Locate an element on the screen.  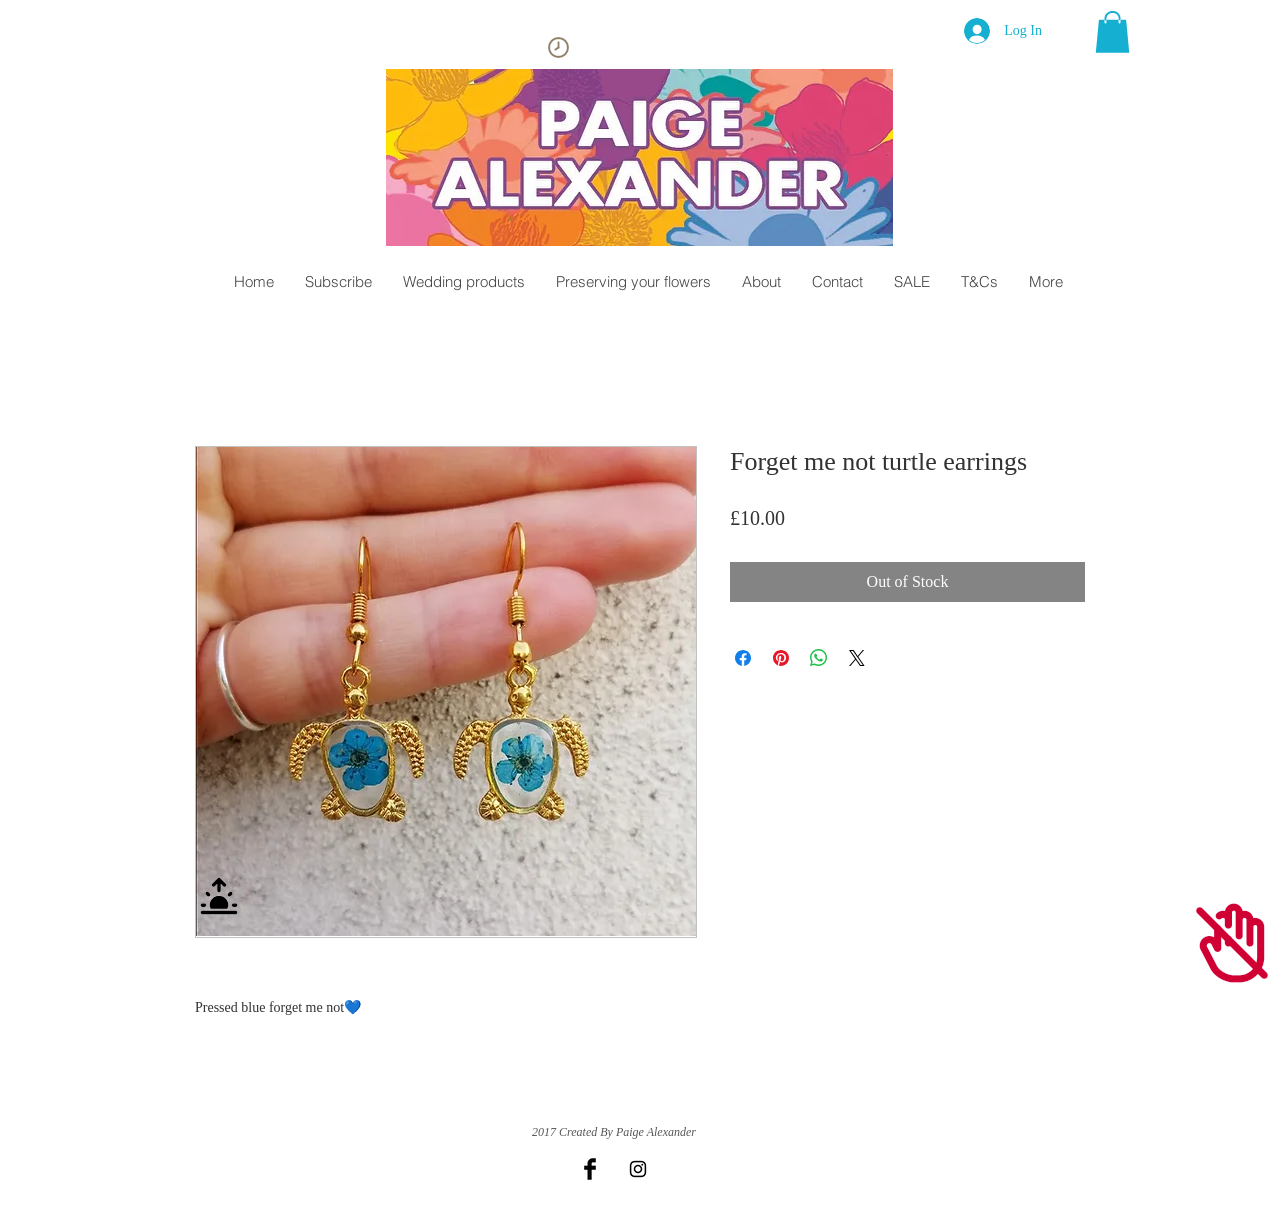
set alarm for sunrise or morning wake-up is located at coordinates (219, 896).